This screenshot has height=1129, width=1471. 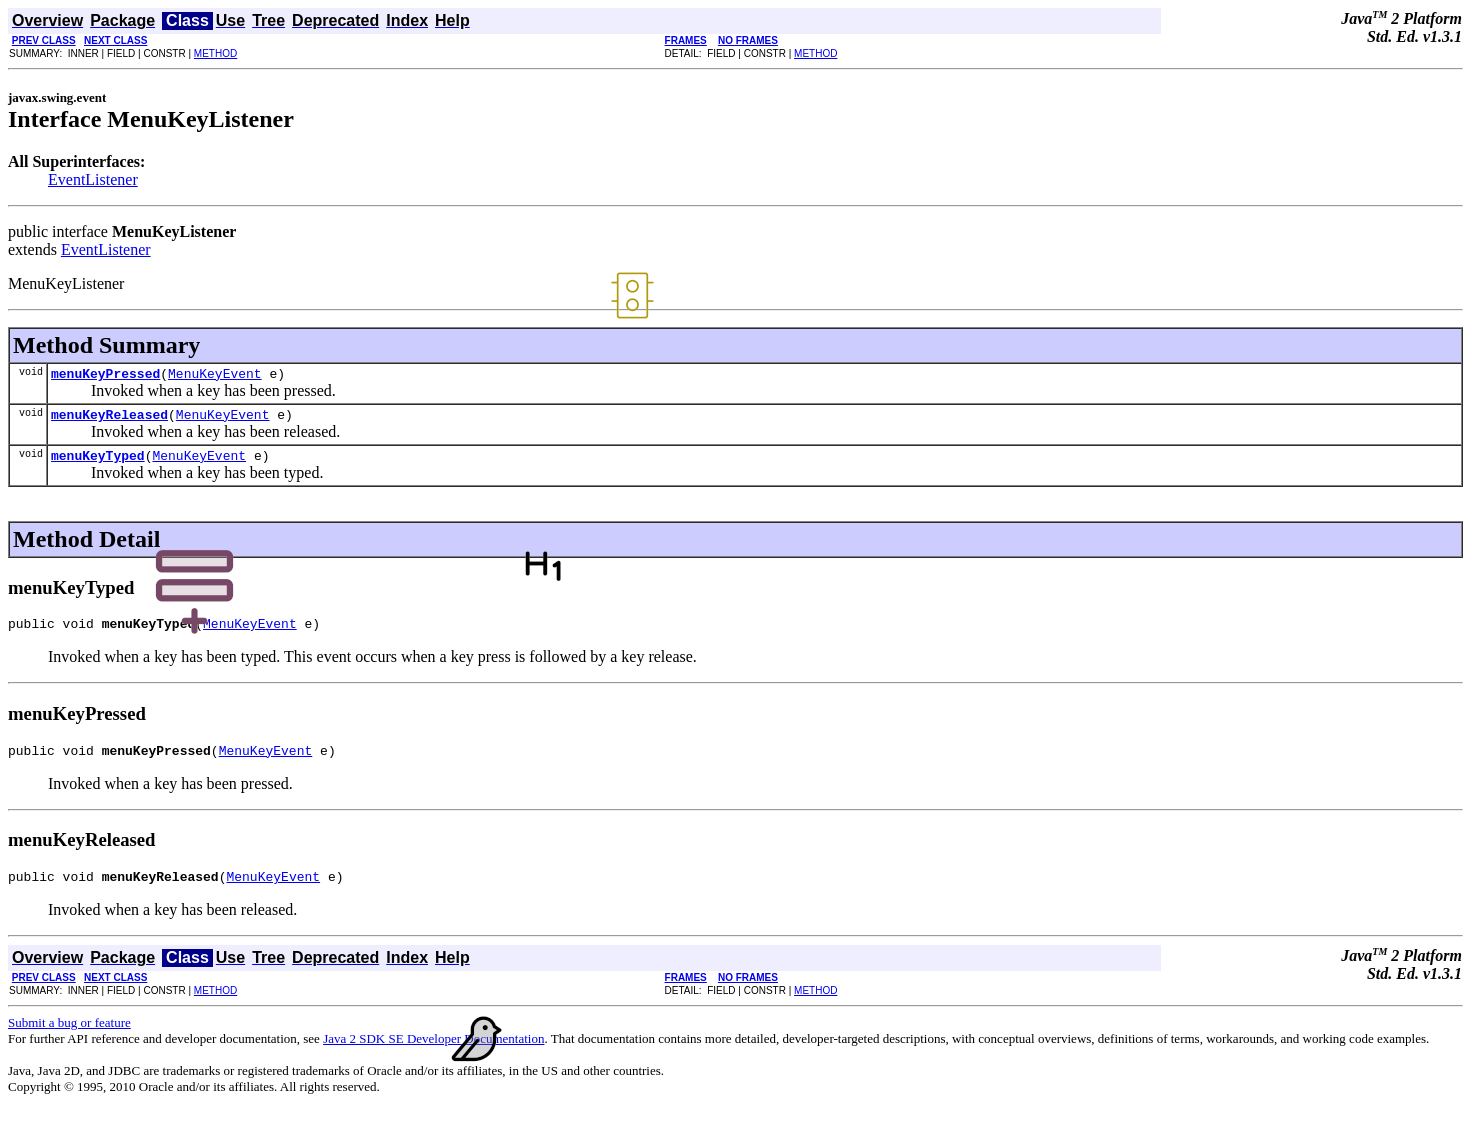 I want to click on traffic or signal status indicator, so click(x=632, y=295).